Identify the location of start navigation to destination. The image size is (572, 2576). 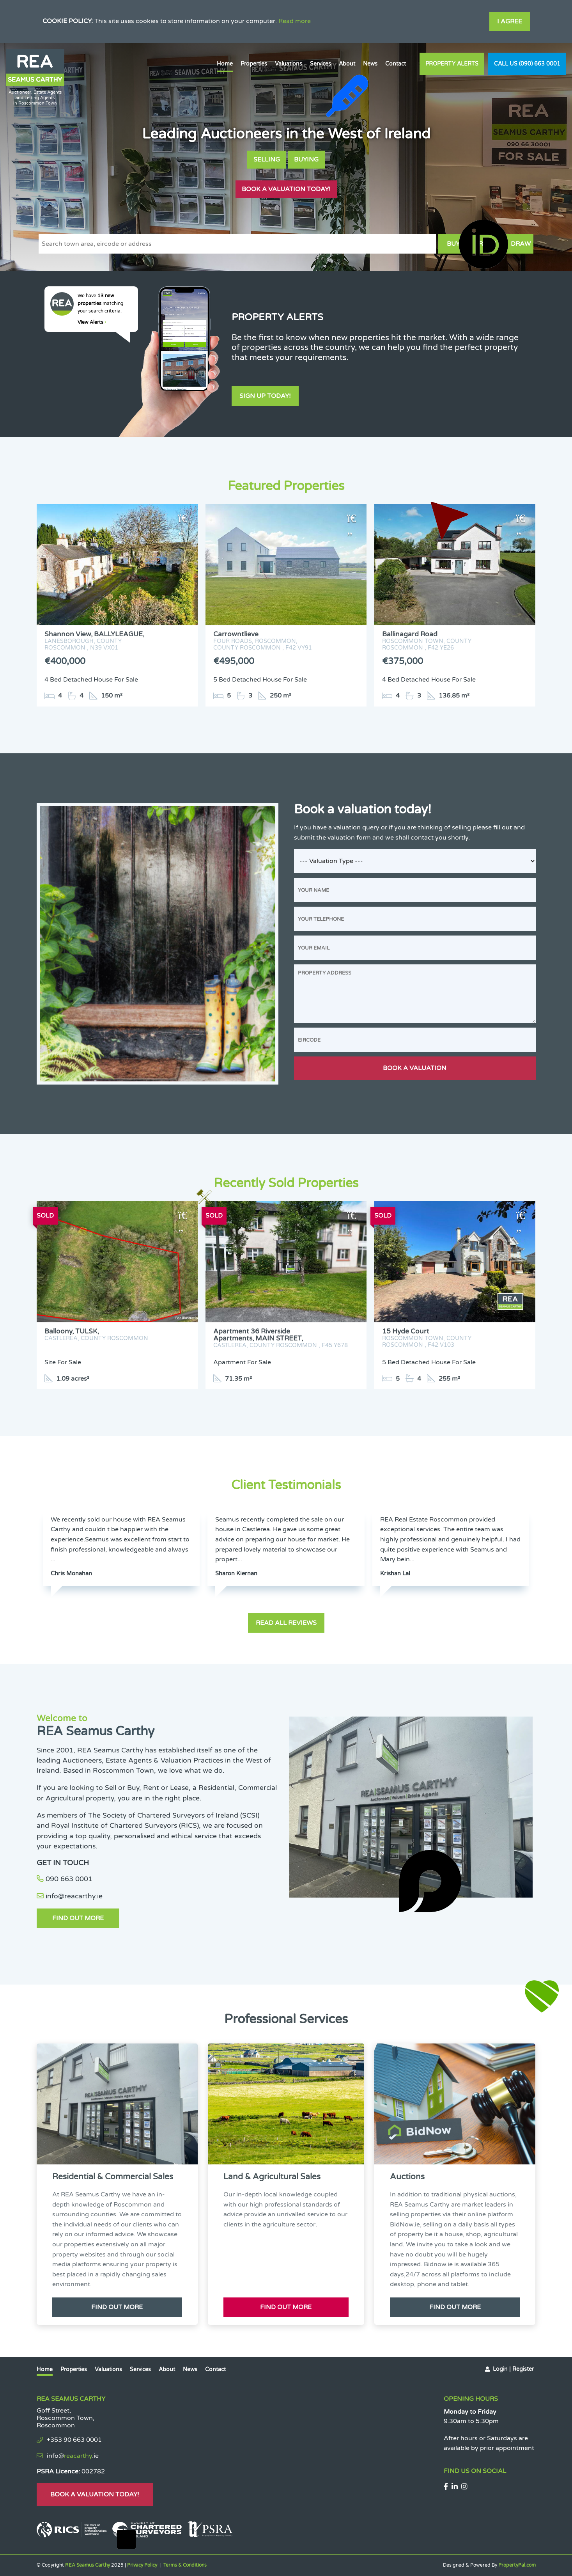
(449, 520).